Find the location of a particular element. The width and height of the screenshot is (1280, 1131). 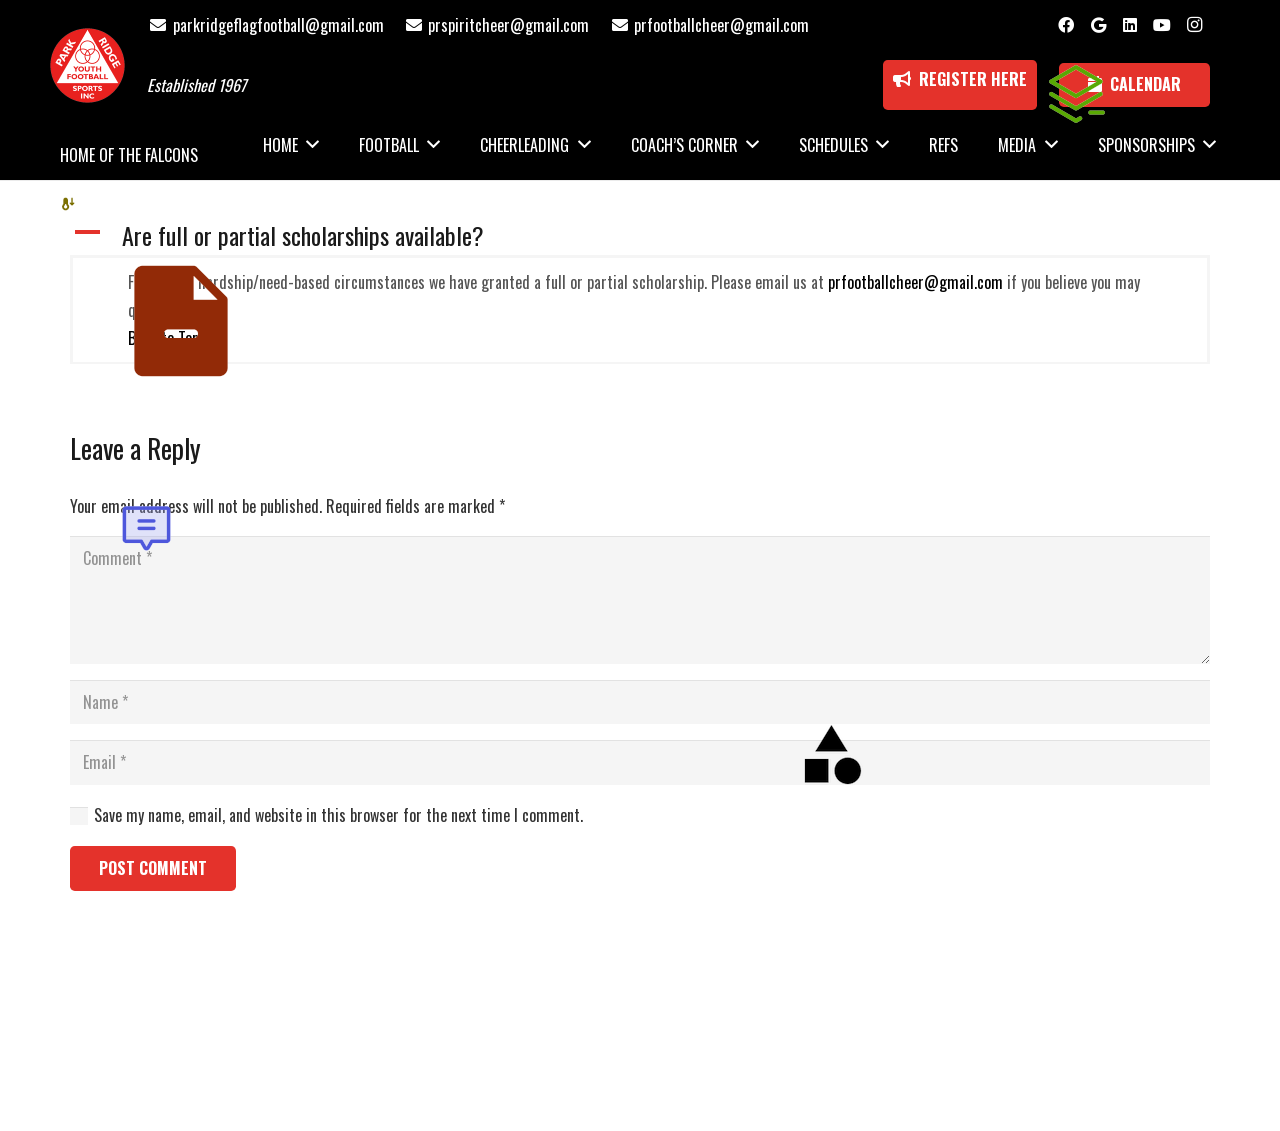

remove a layer from the stack is located at coordinates (1076, 94).